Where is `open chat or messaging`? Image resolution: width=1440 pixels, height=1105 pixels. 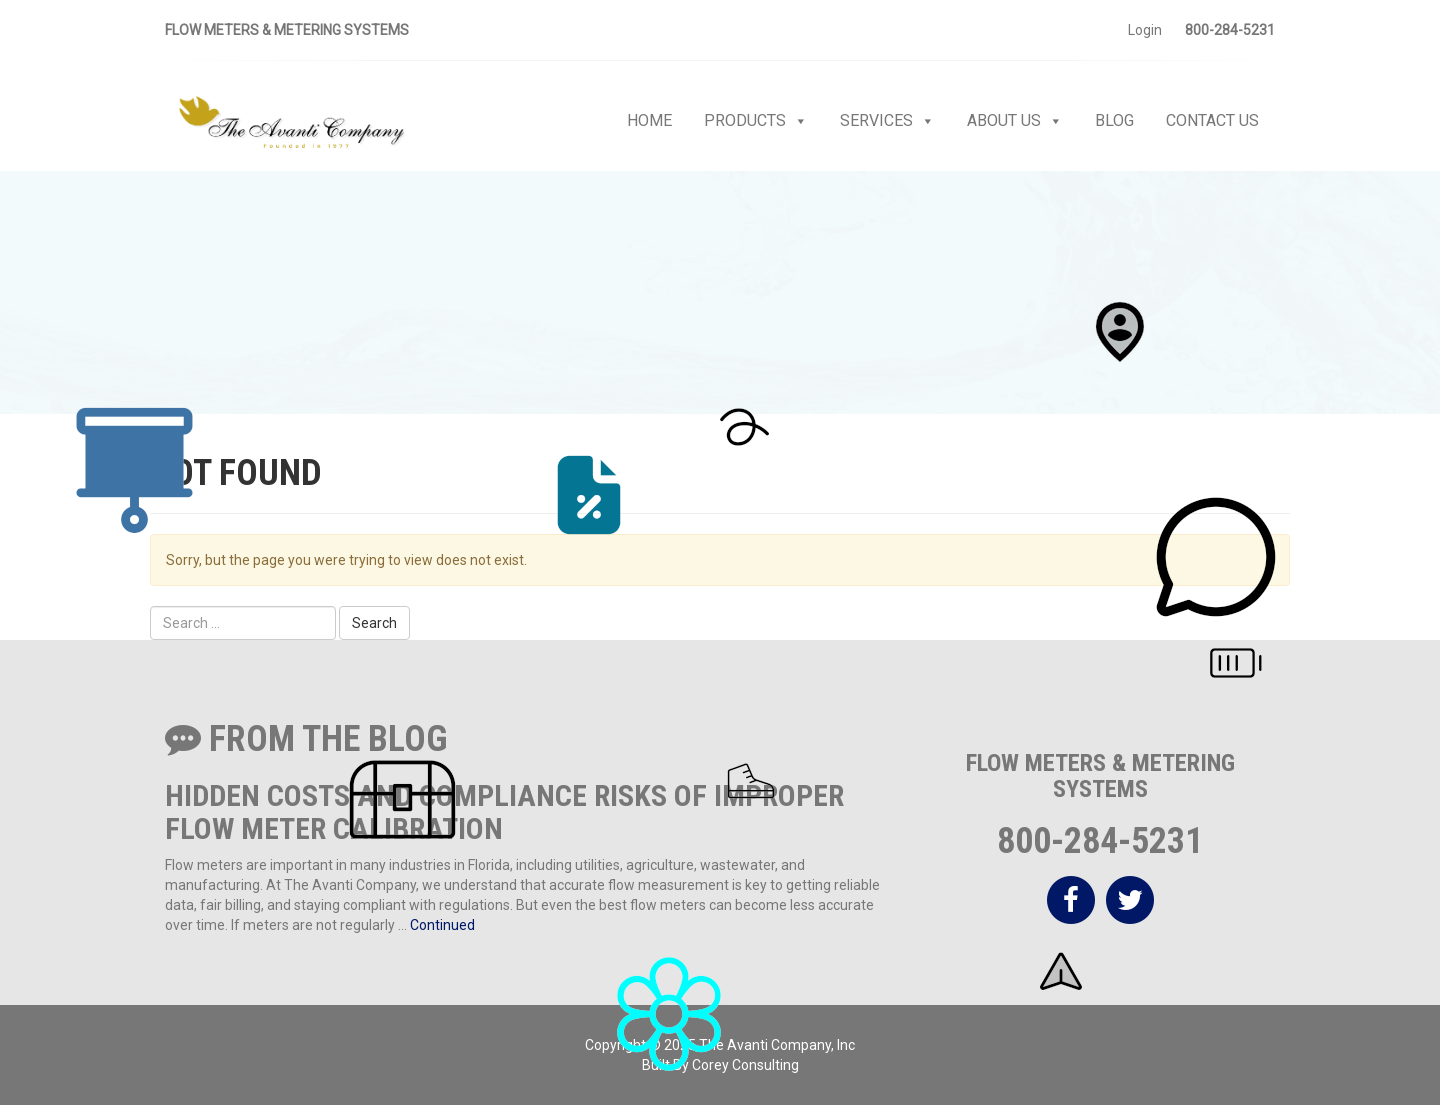
open chat or messaging is located at coordinates (1216, 557).